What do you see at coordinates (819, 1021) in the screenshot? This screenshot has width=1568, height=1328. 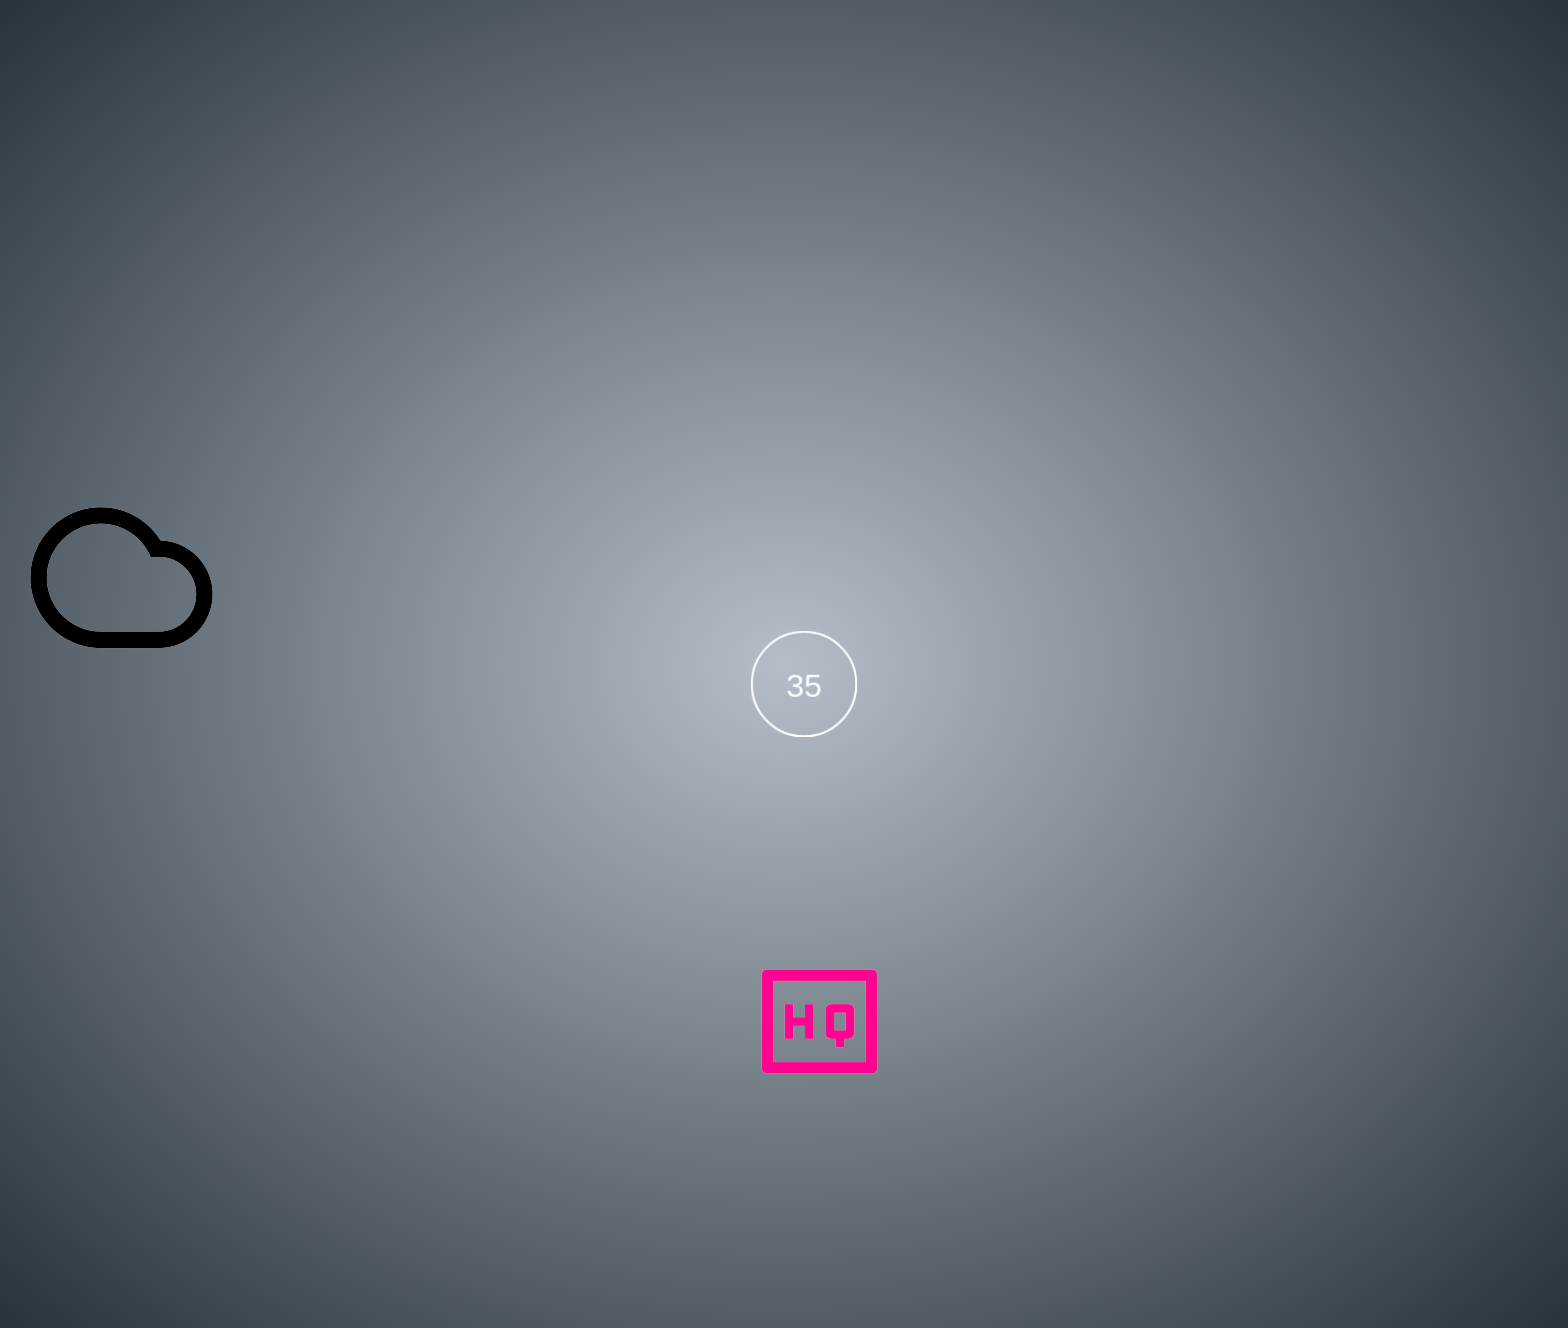 I see `indicates high quality media or streaming option` at bounding box center [819, 1021].